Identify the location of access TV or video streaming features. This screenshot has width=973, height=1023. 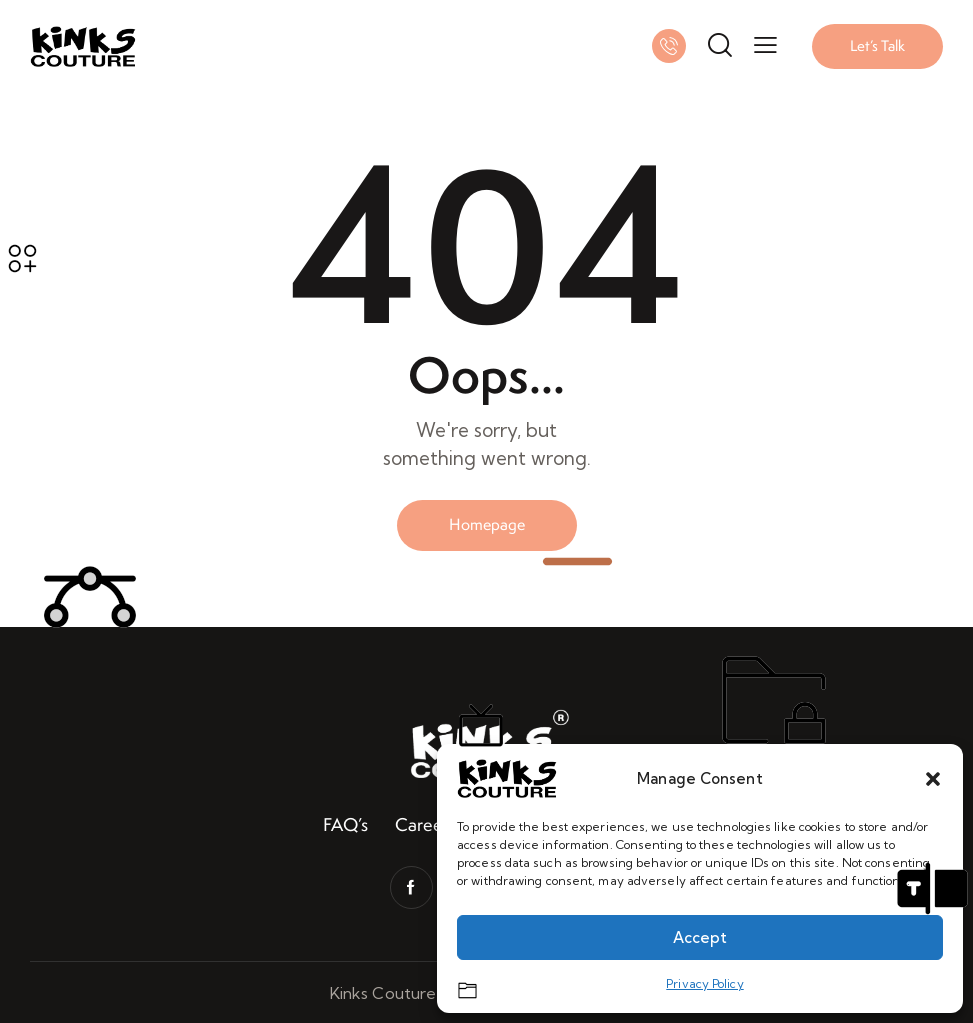
(481, 728).